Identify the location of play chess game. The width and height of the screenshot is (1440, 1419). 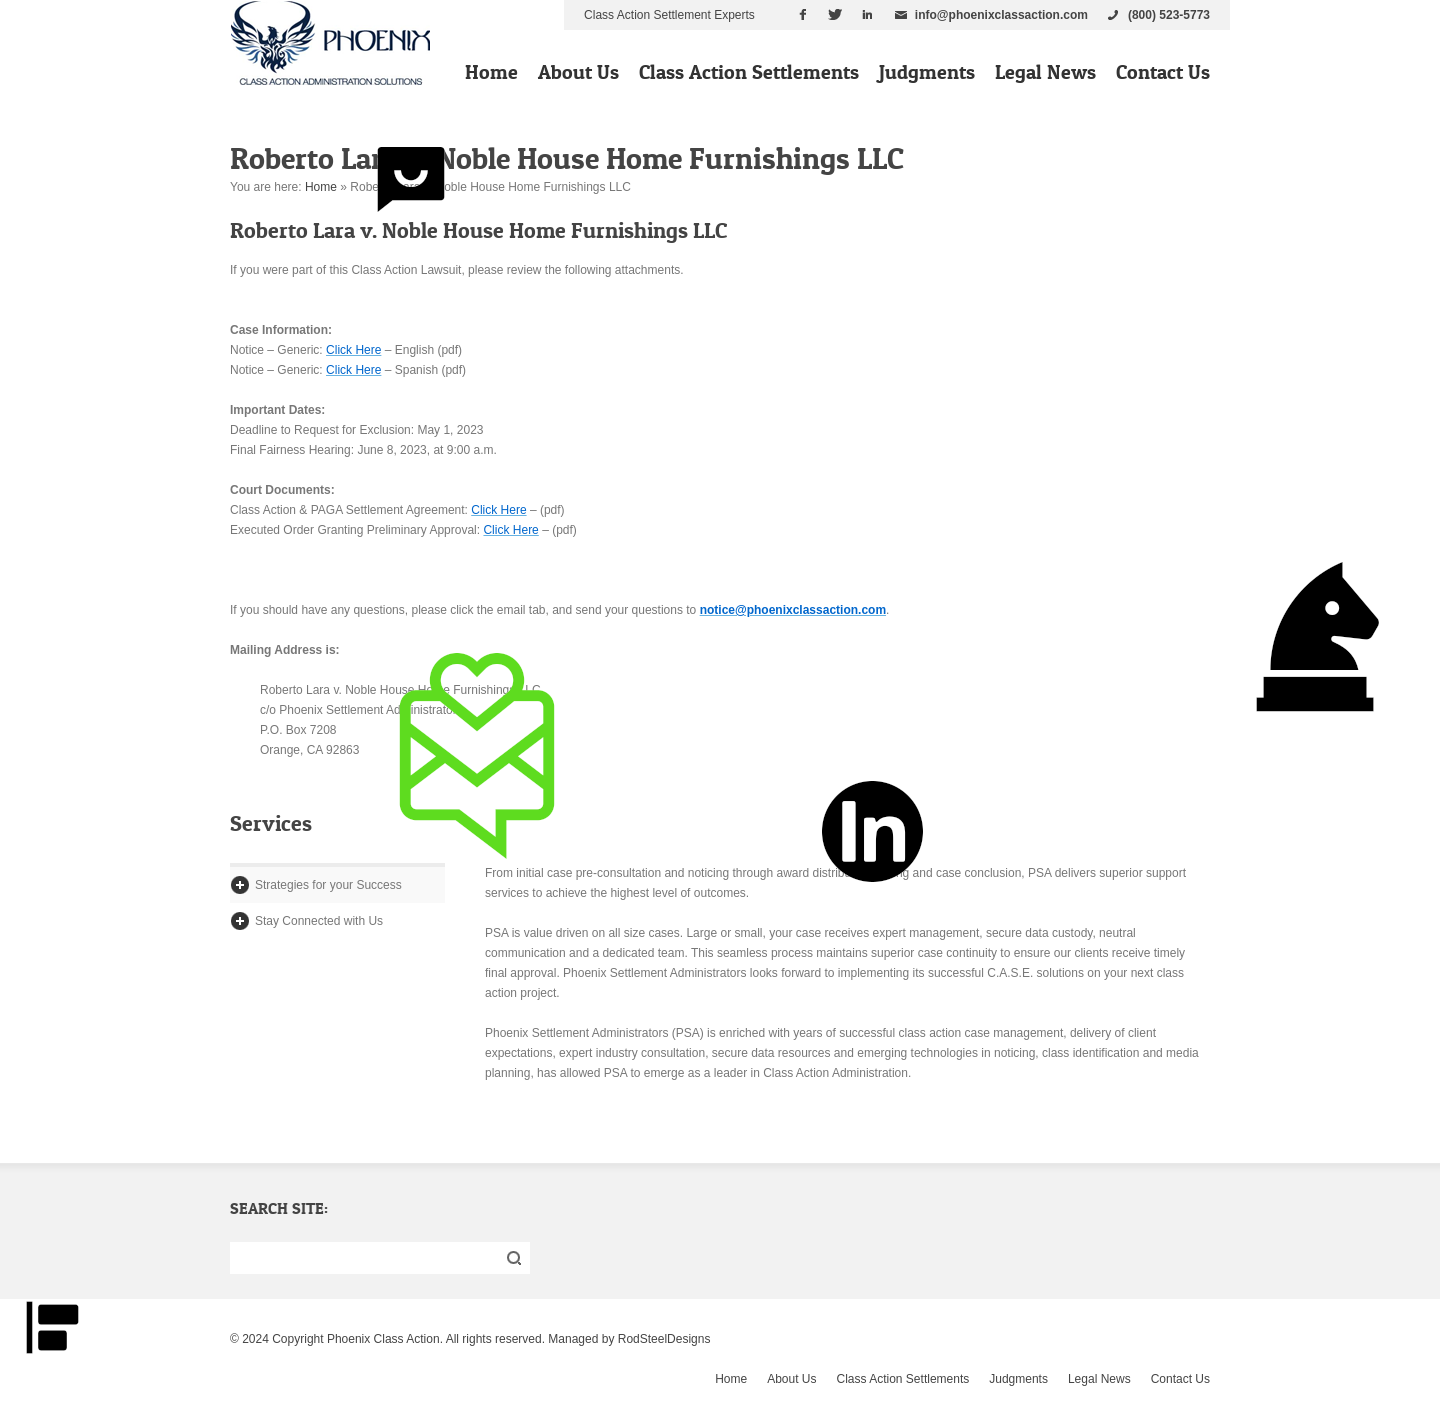
(1318, 642).